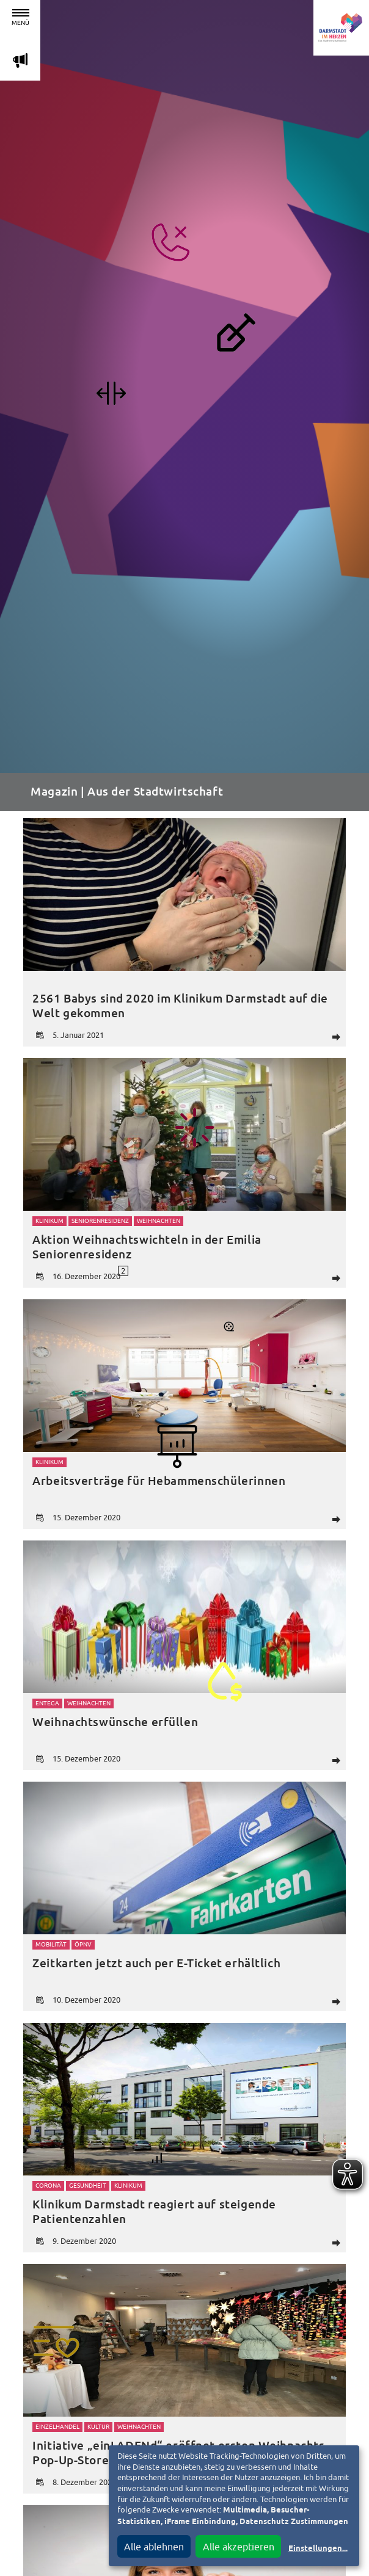 The height and width of the screenshot is (2576, 369). What do you see at coordinates (157, 2157) in the screenshot?
I see `indicates strong network or cellular signal strength` at bounding box center [157, 2157].